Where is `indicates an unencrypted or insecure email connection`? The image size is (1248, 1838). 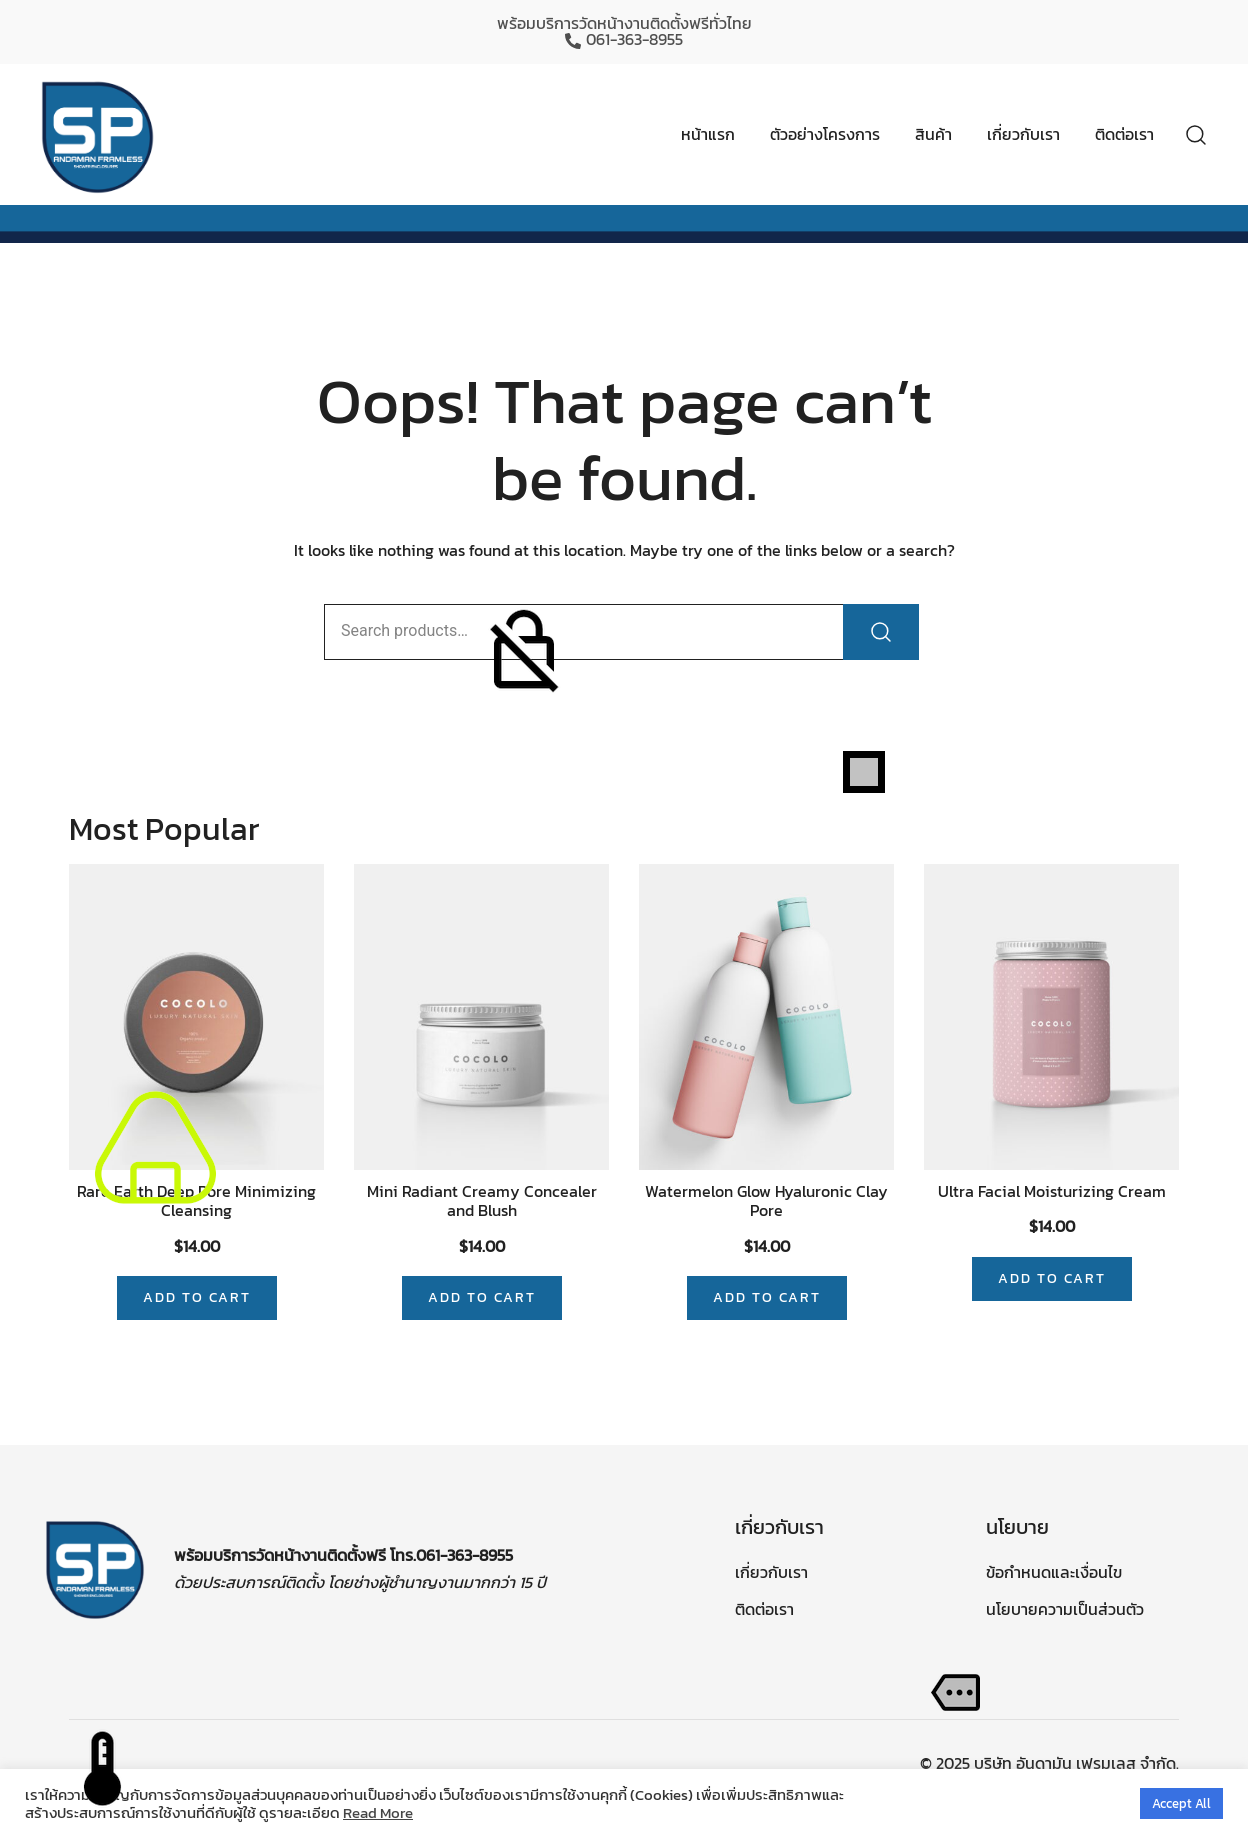
indicates an unencrypted or insecure email connection is located at coordinates (524, 651).